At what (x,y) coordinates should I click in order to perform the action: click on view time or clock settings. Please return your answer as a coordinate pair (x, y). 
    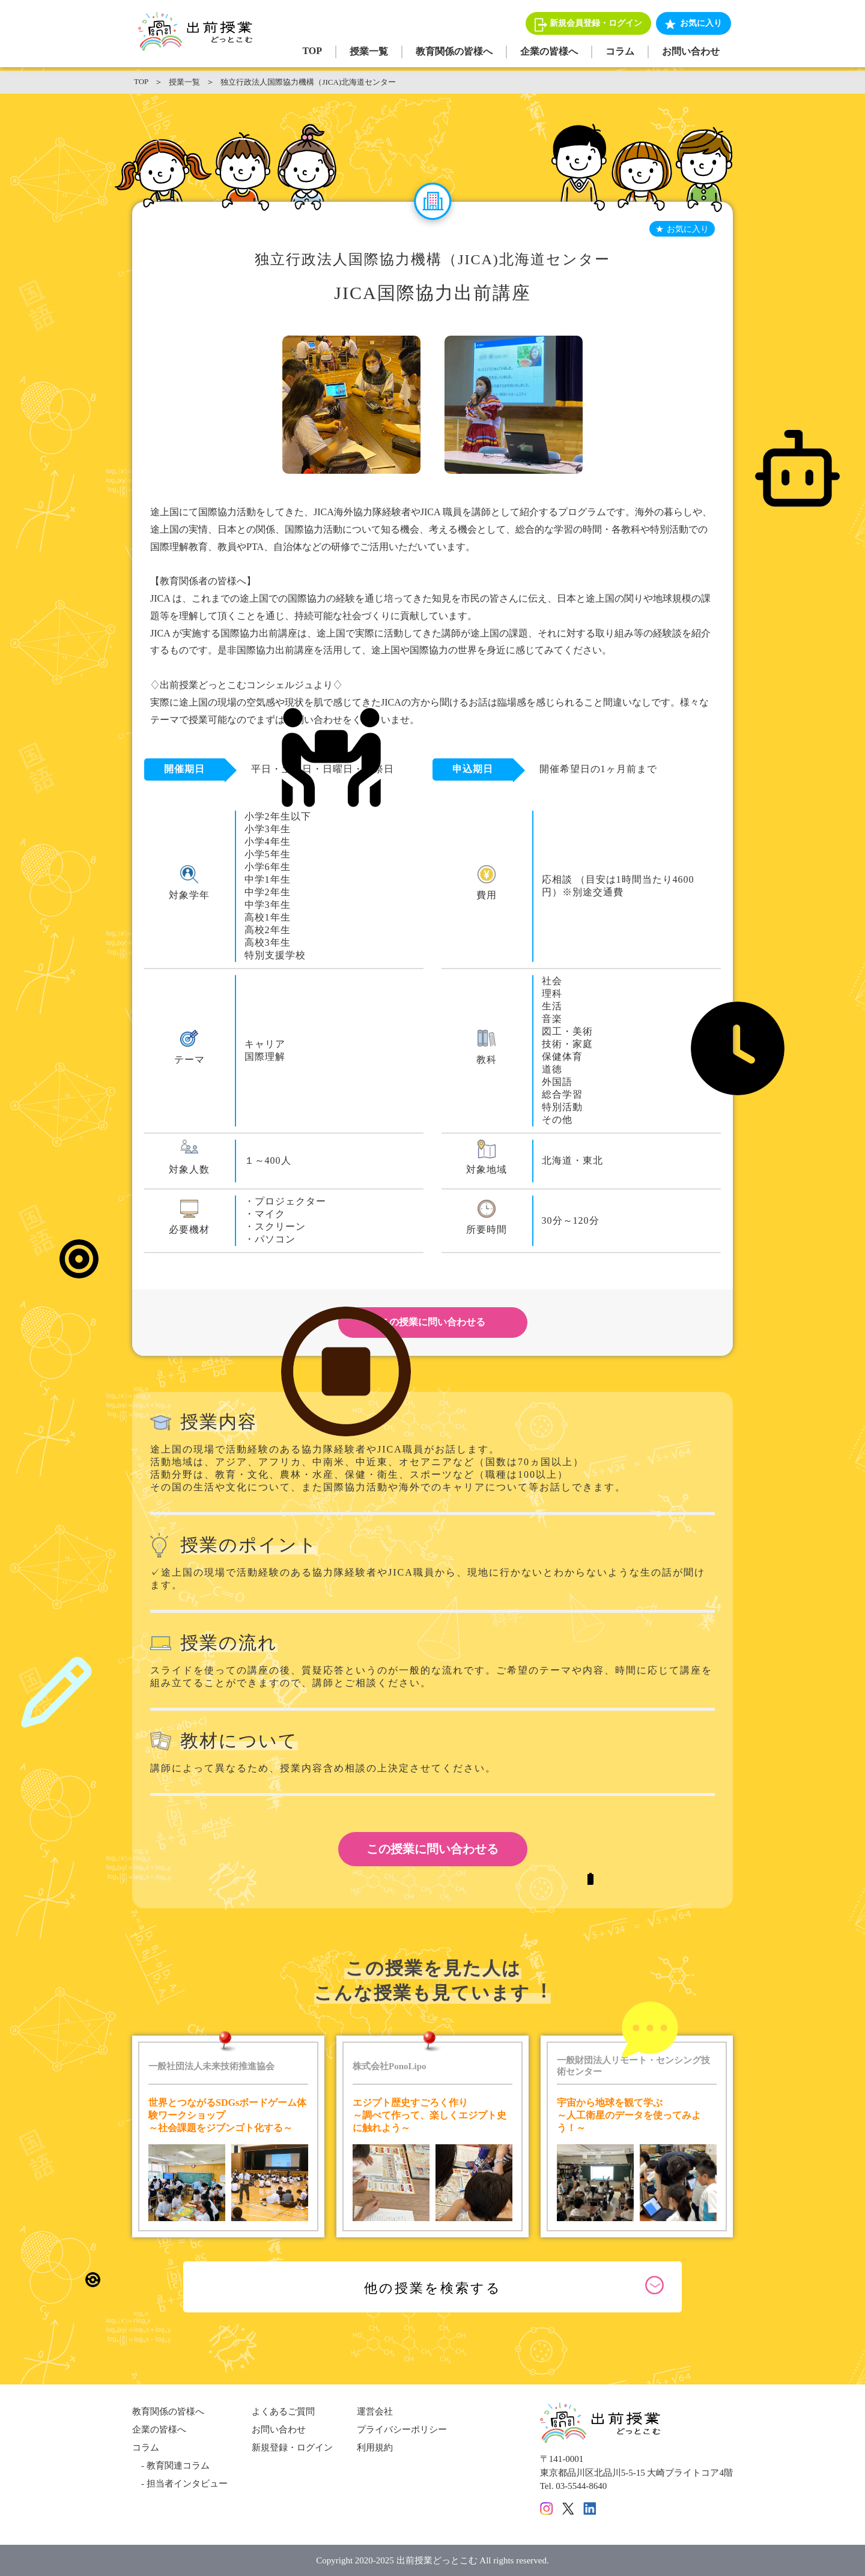
    Looking at the image, I should click on (738, 1048).